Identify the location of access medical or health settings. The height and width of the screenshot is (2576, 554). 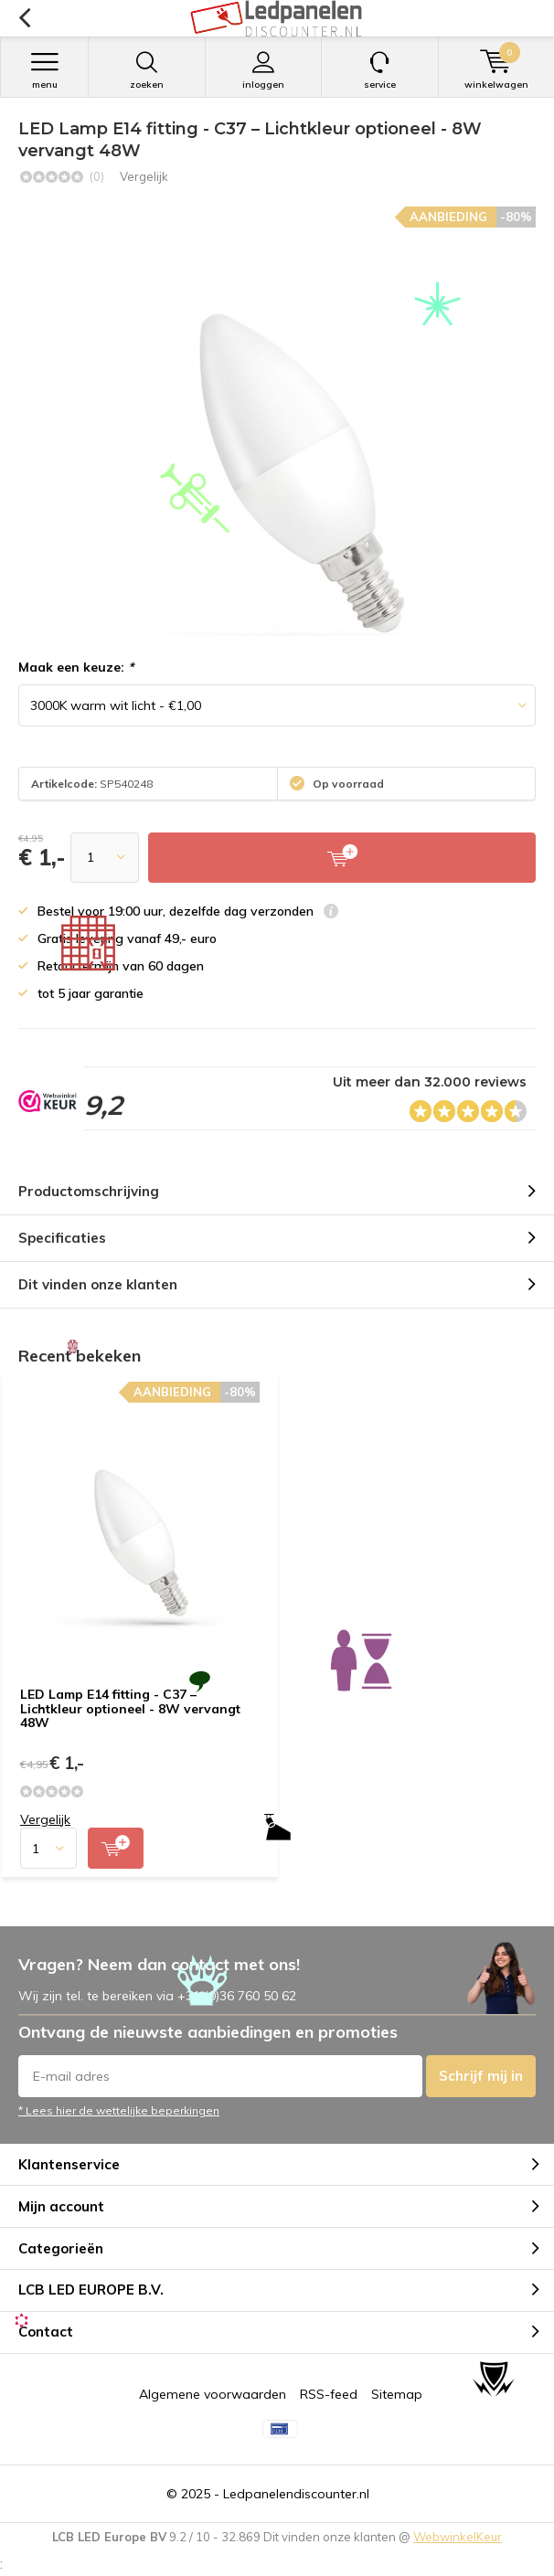
(195, 498).